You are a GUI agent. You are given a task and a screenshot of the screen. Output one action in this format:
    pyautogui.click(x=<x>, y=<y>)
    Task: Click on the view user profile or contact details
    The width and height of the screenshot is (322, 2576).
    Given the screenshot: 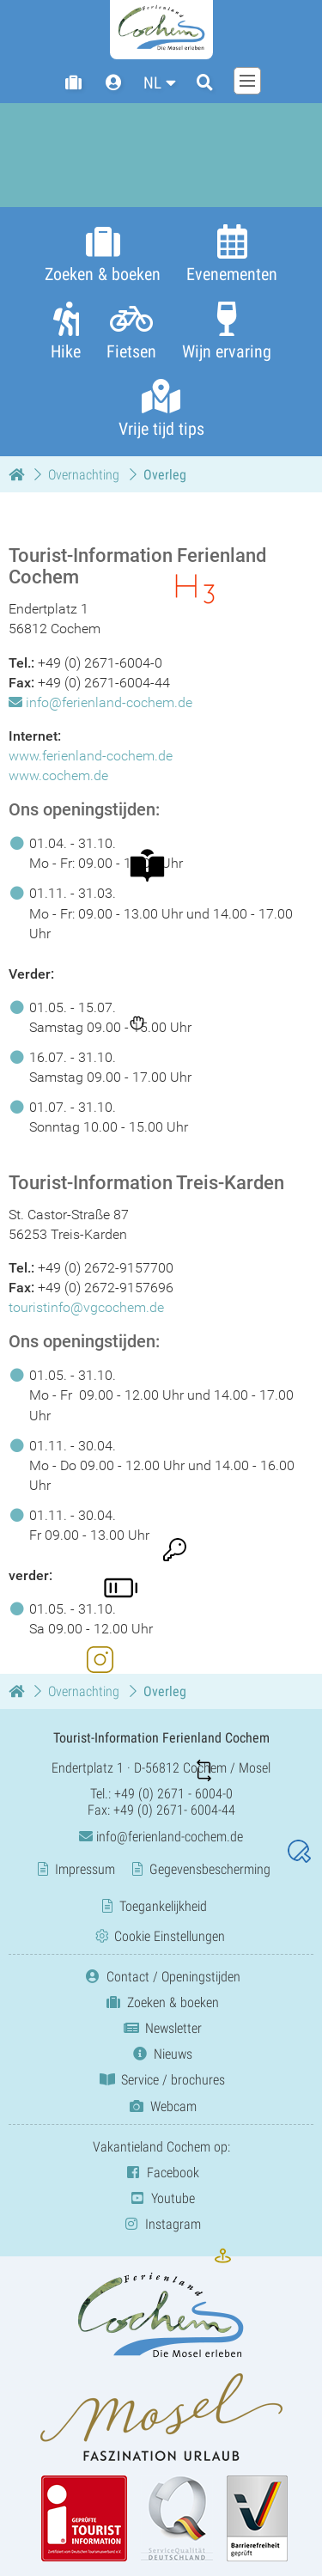 What is the action you would take?
    pyautogui.click(x=147, y=864)
    